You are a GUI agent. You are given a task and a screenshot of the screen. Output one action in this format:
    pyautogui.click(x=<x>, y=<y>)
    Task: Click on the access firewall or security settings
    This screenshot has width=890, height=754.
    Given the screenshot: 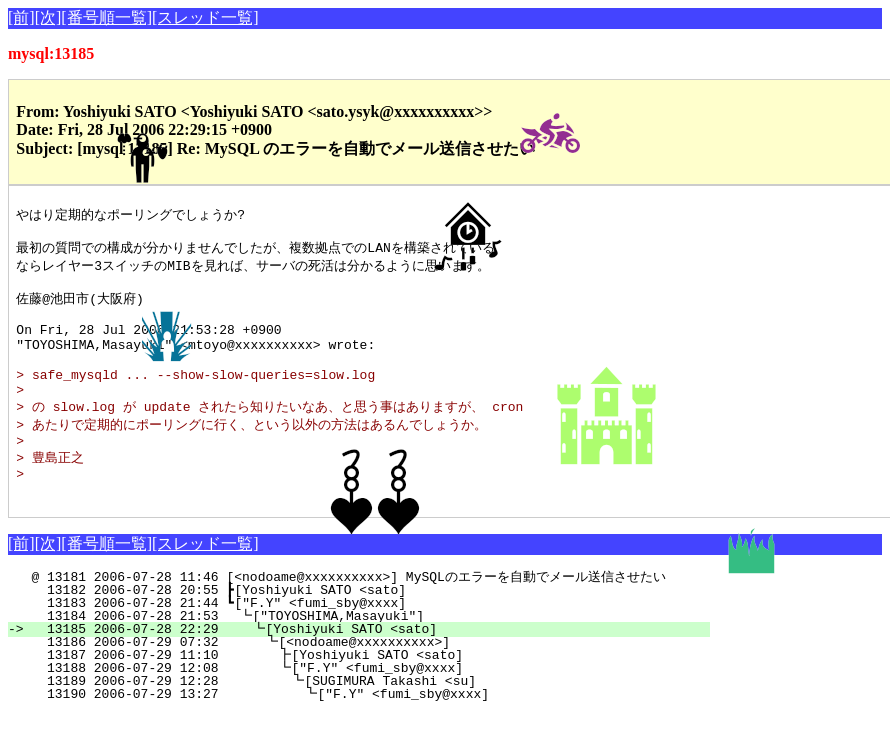 What is the action you would take?
    pyautogui.click(x=751, y=550)
    